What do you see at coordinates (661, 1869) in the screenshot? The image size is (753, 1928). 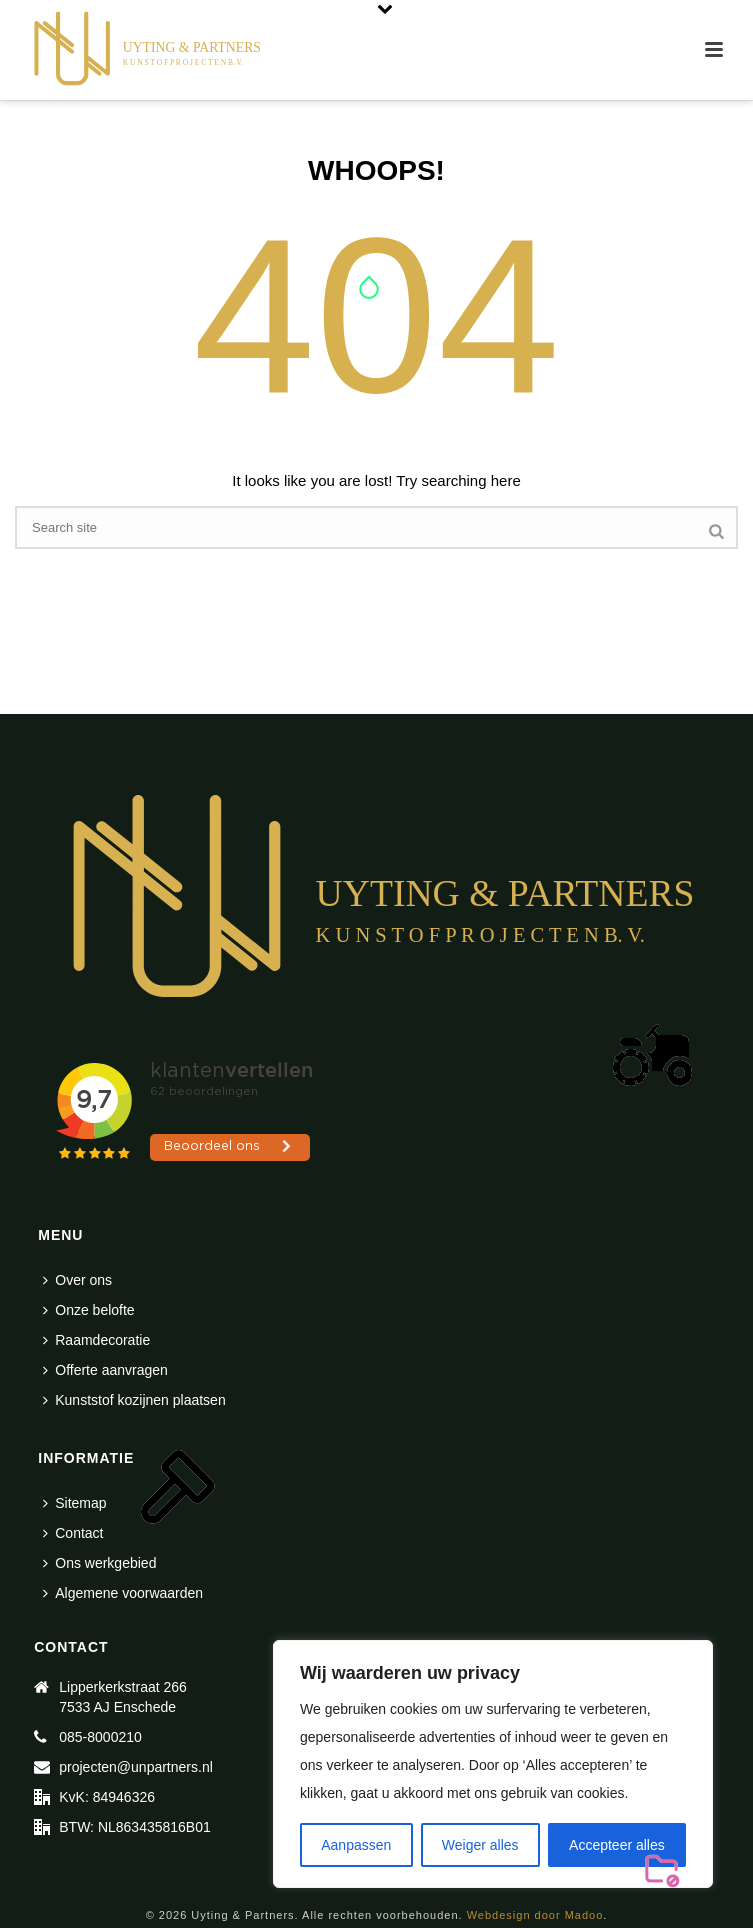 I see `cancel folder upload or creation` at bounding box center [661, 1869].